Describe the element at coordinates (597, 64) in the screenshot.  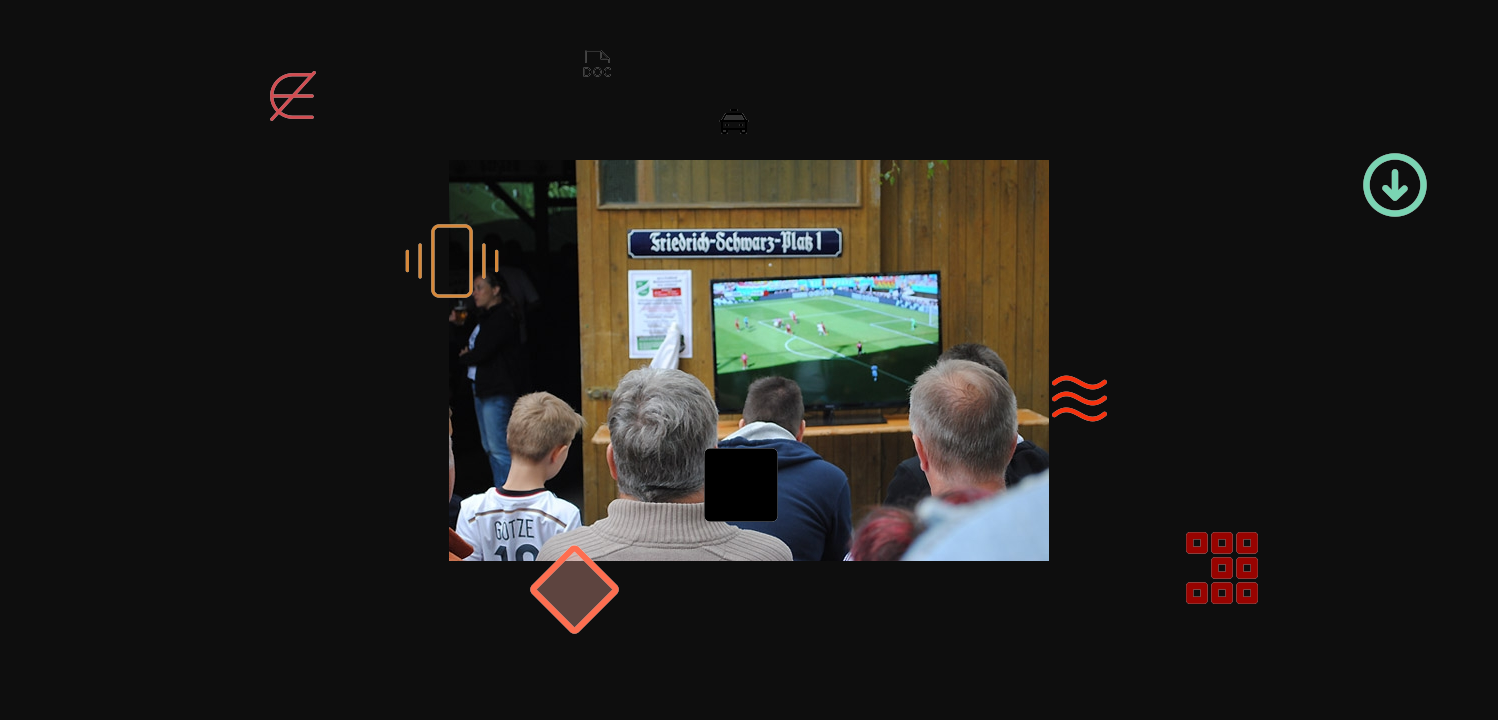
I see `open a document file` at that location.